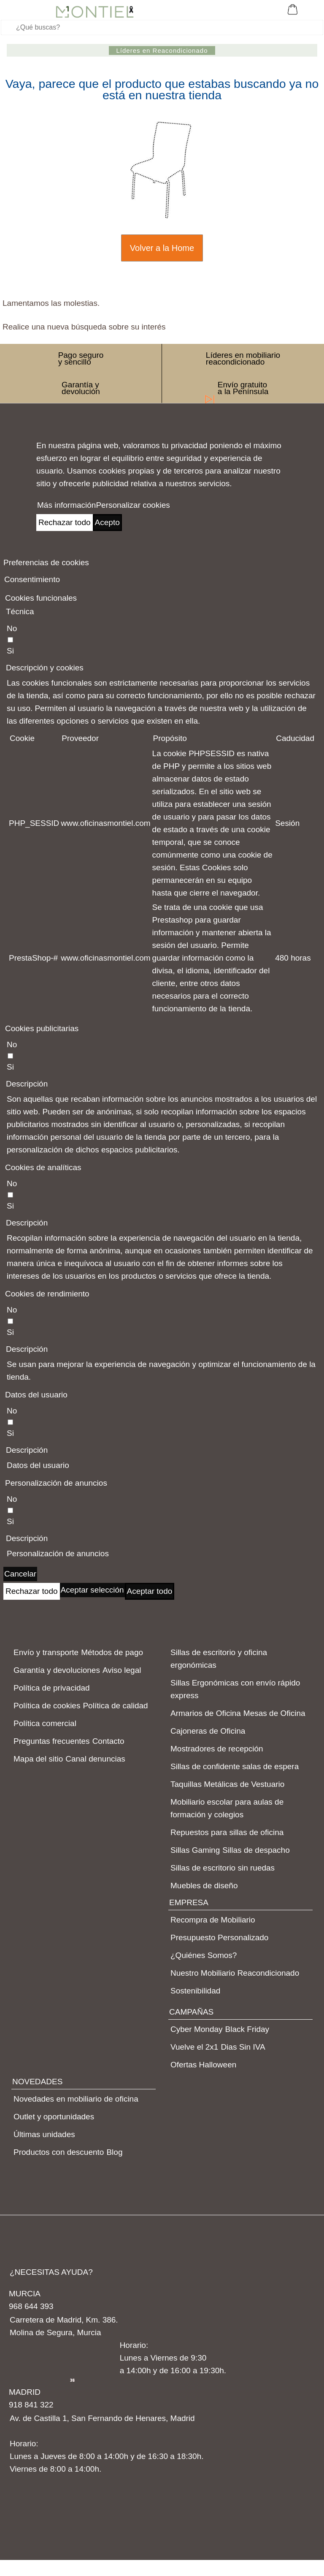 This screenshot has height=2576, width=324. I want to click on indicates item number 36 in a list or sequence, so click(72, 2380).